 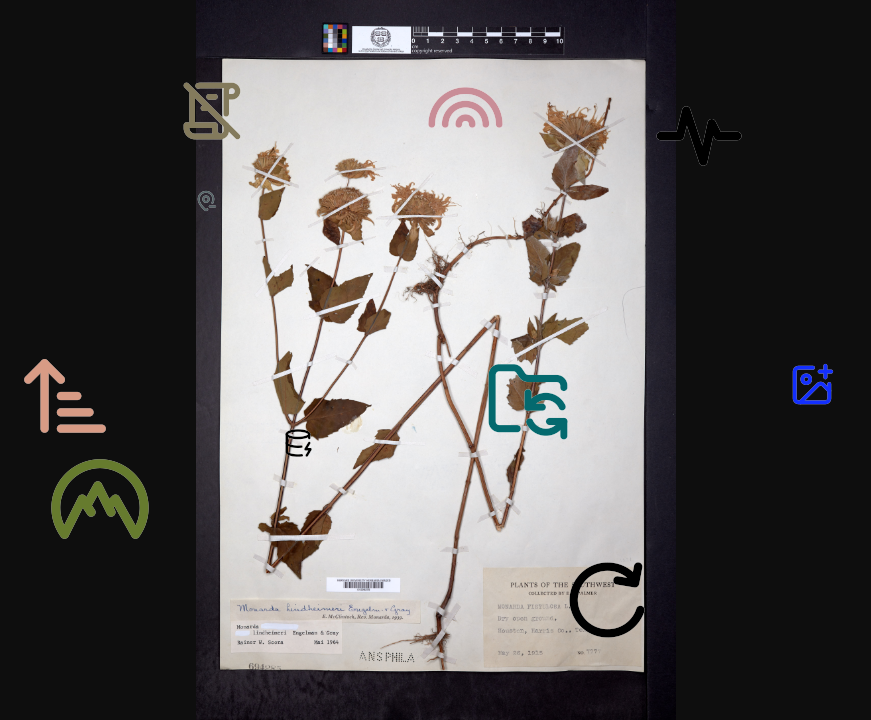 I want to click on view health or fitness activity, so click(x=699, y=136).